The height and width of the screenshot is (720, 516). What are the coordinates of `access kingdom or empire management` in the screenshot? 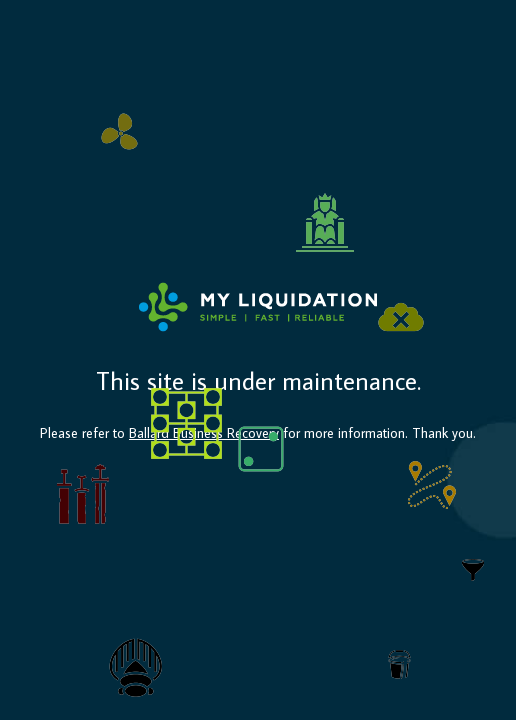 It's located at (325, 223).